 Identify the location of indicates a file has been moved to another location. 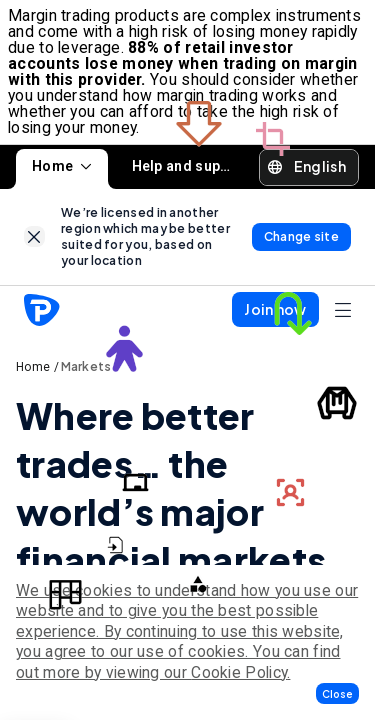
(116, 545).